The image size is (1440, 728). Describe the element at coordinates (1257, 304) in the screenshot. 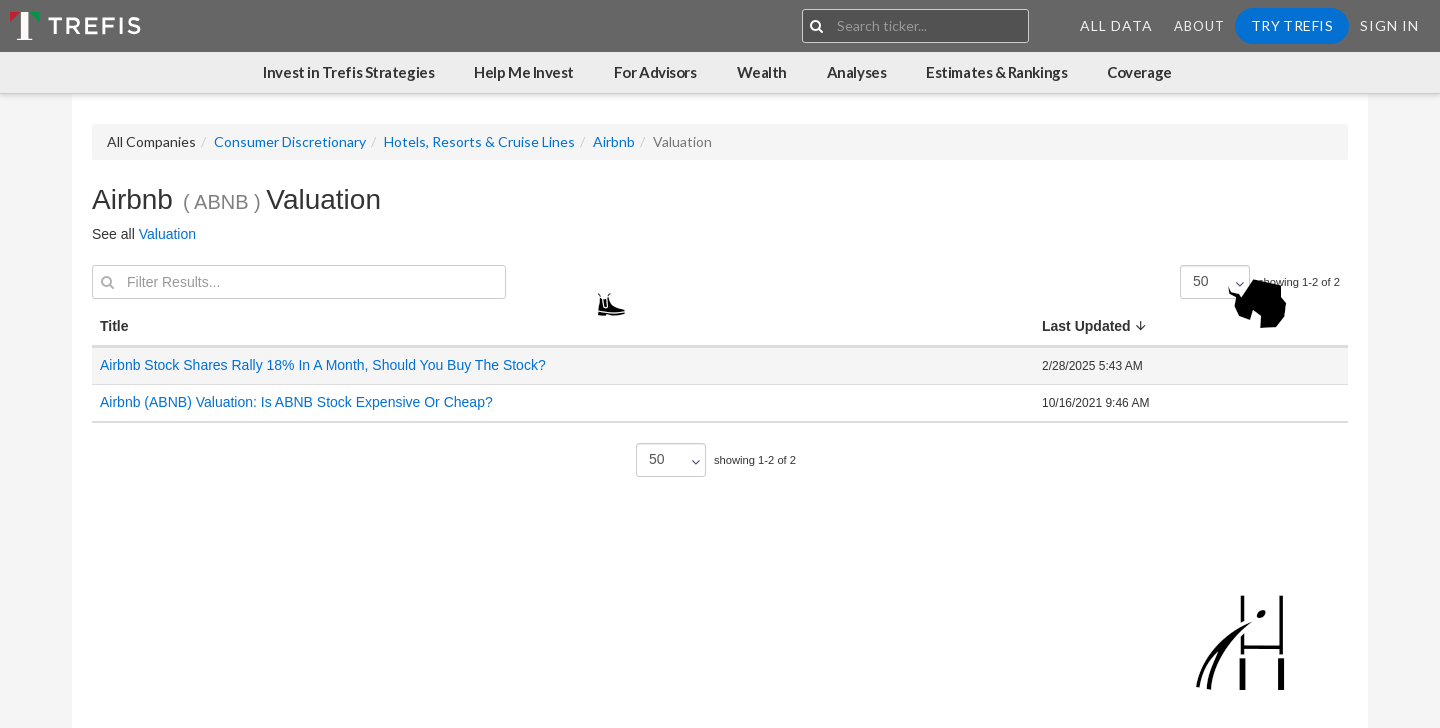

I see `view wildlife or nature-related content` at that location.